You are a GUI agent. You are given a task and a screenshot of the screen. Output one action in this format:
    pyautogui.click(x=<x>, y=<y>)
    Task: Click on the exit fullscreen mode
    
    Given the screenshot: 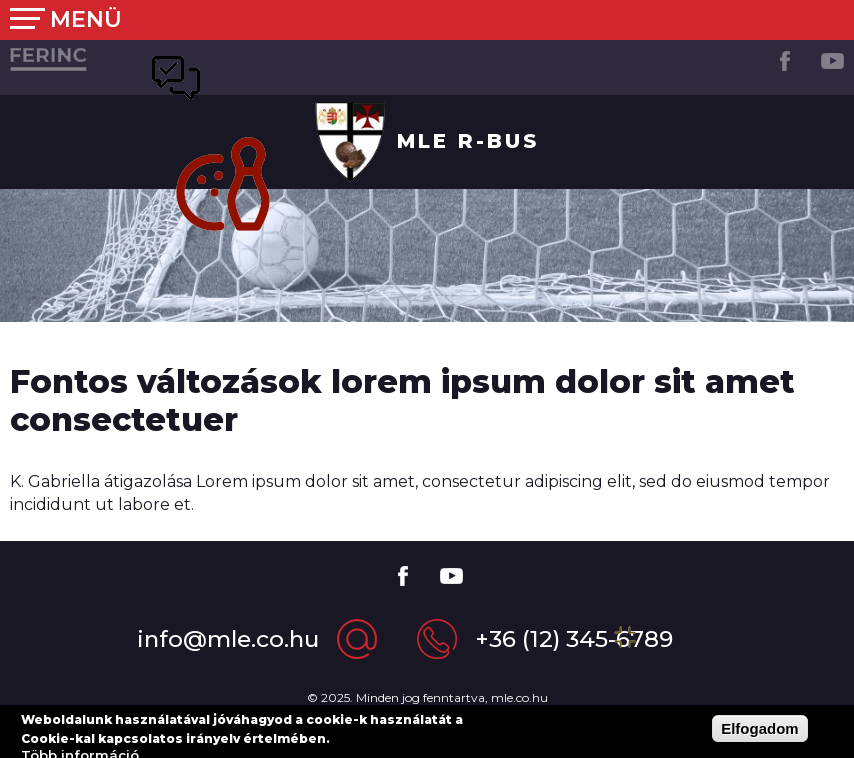 What is the action you would take?
    pyautogui.click(x=625, y=637)
    